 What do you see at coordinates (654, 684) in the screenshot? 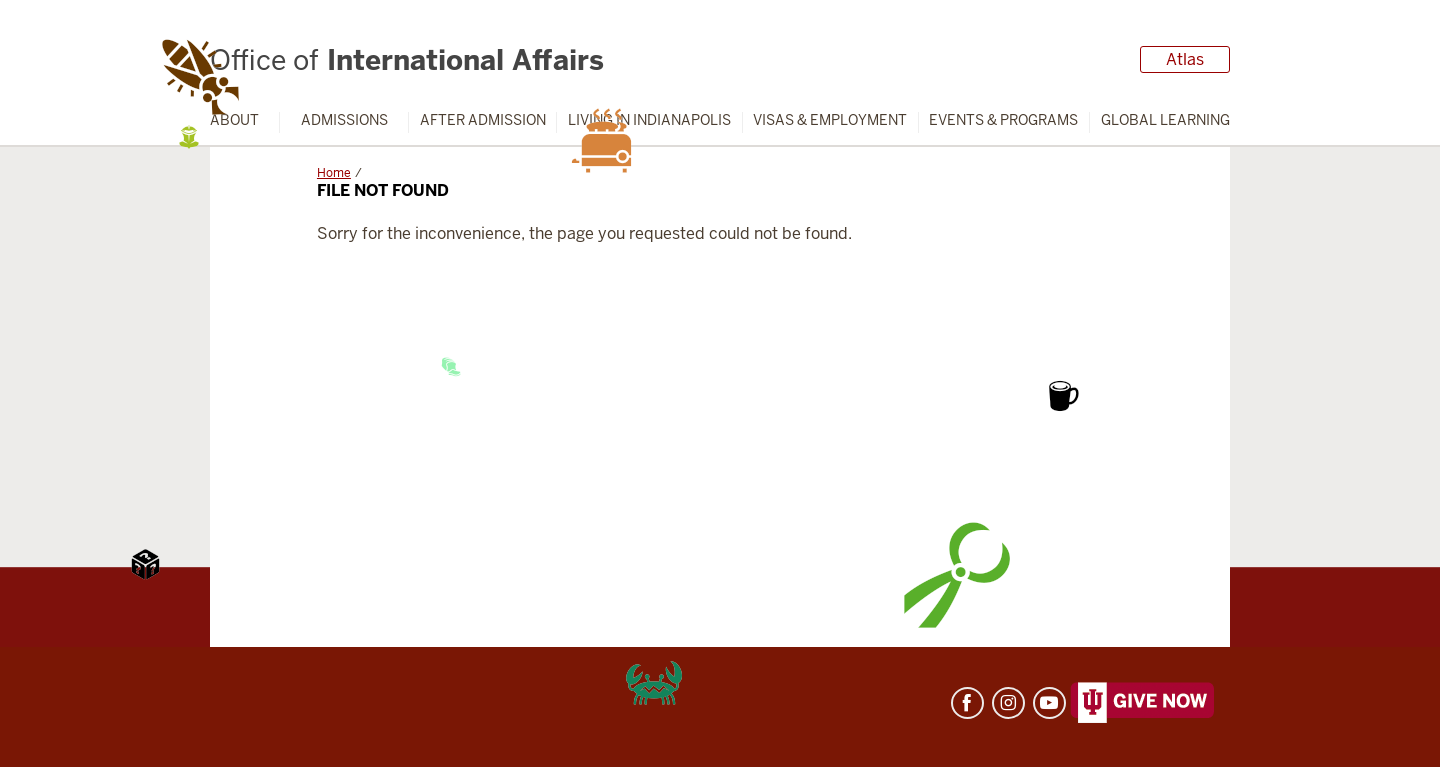
I see `indicates a failed or unsuccessful game action` at bounding box center [654, 684].